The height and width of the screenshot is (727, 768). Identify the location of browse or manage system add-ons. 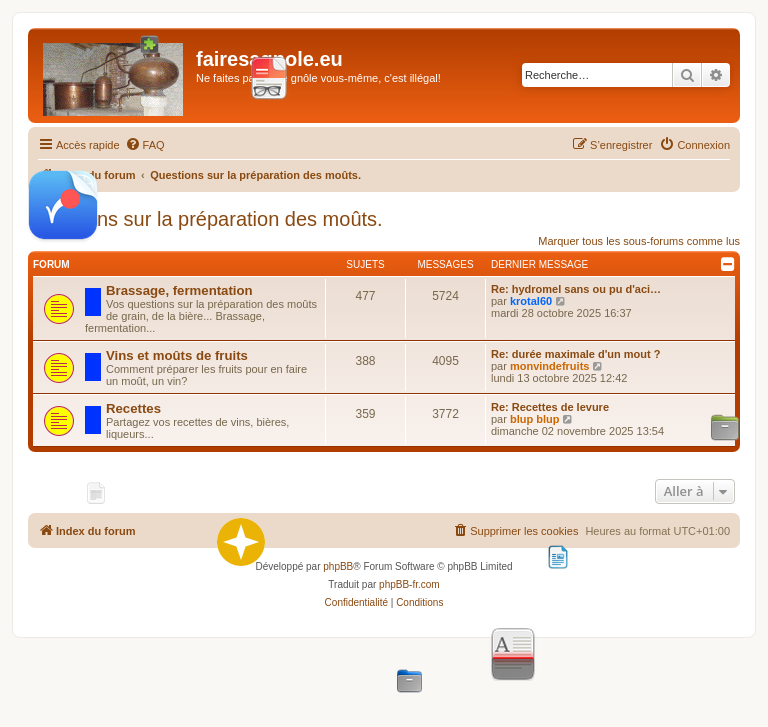
(149, 44).